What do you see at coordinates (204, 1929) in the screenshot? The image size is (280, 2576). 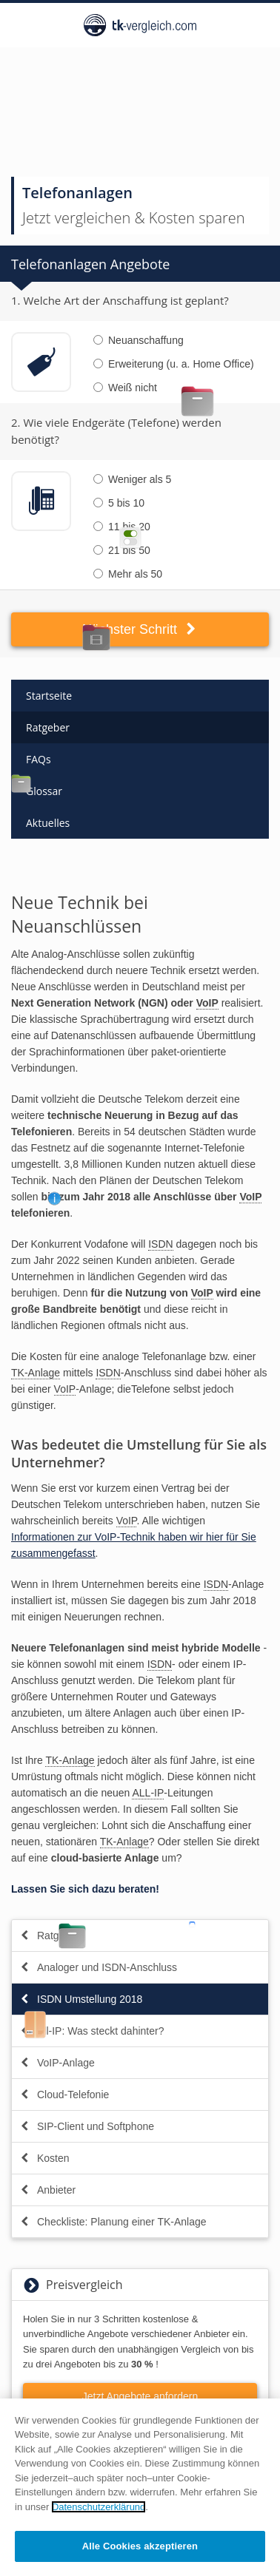 I see `manage saved passwords and login credentials` at bounding box center [204, 1929].